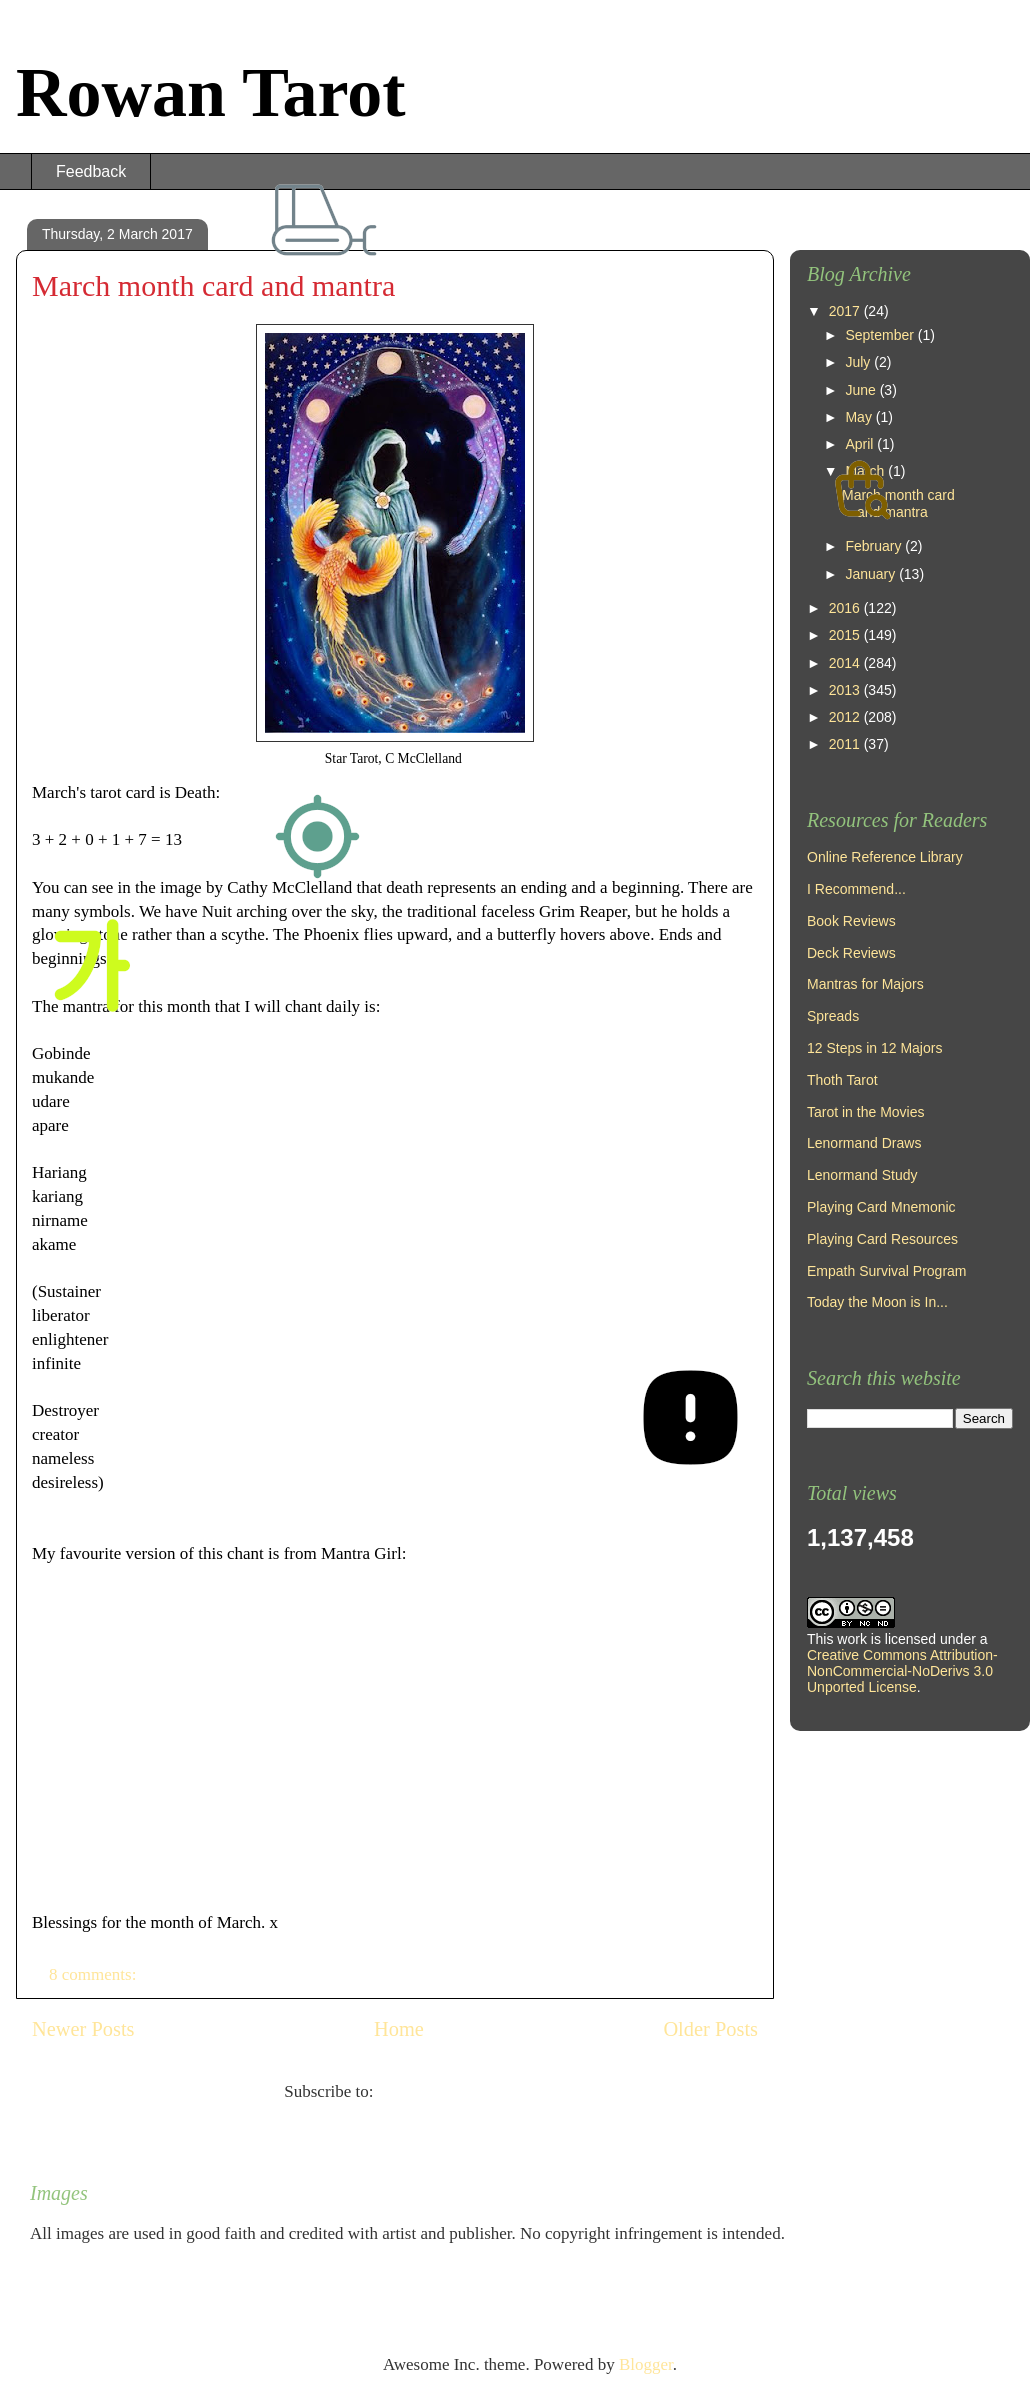 The width and height of the screenshot is (1030, 2407). What do you see at coordinates (324, 220) in the screenshot?
I see `access construction or heavy equipment tools` at bounding box center [324, 220].